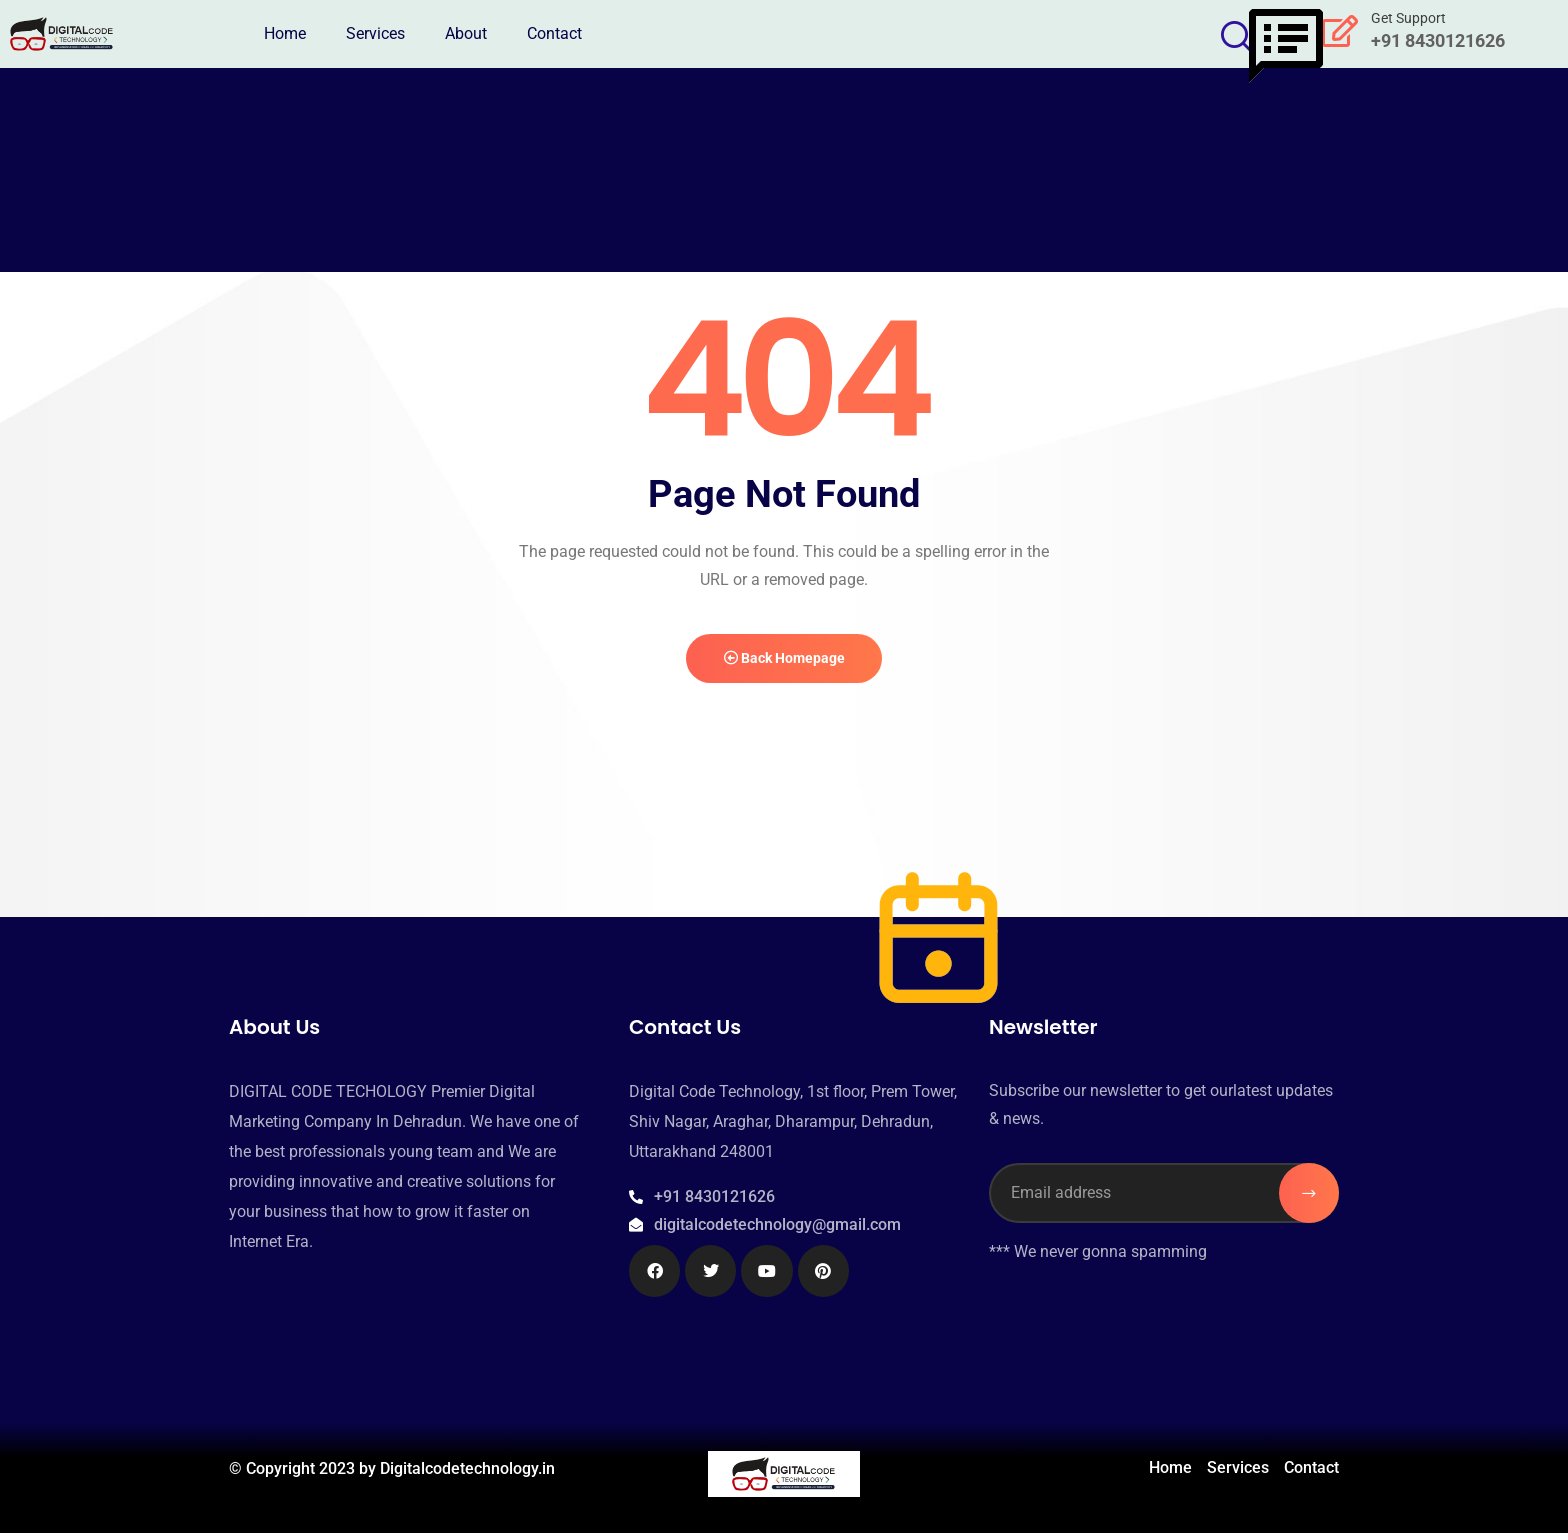 The image size is (1568, 1540). What do you see at coordinates (1286, 46) in the screenshot?
I see `view speaker notes or presentation talking points` at bounding box center [1286, 46].